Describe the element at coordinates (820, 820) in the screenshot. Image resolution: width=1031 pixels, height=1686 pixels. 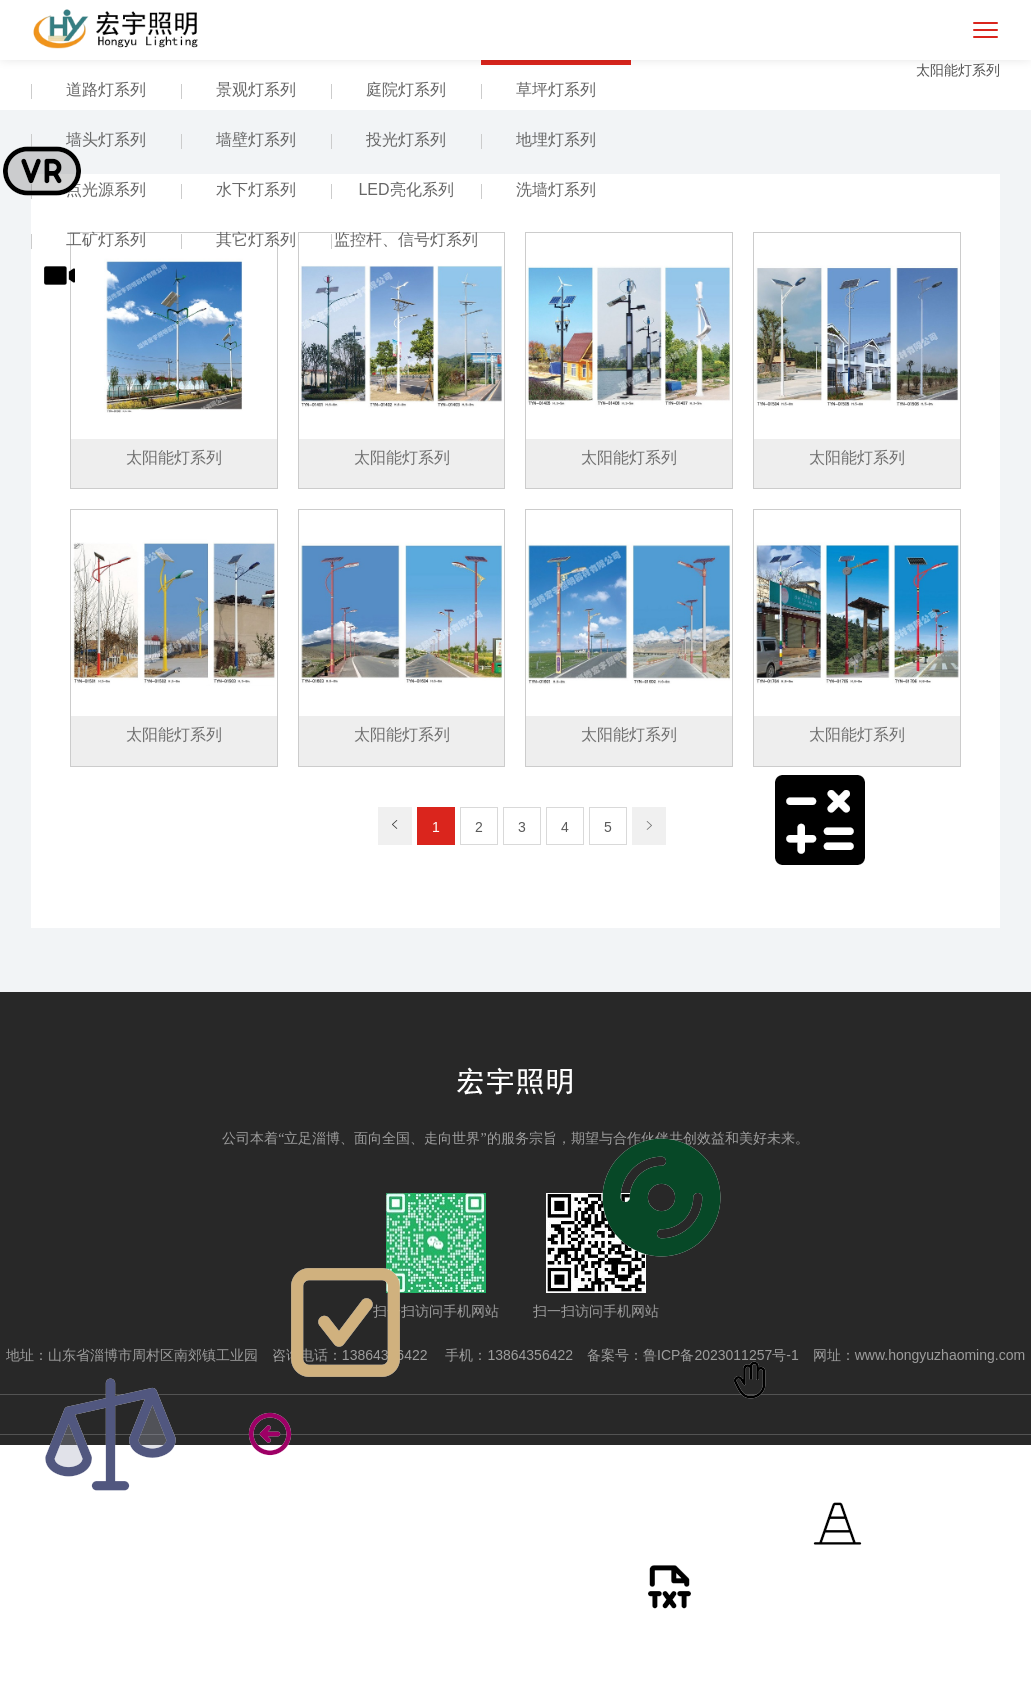
I see `open calculator or math tools` at that location.